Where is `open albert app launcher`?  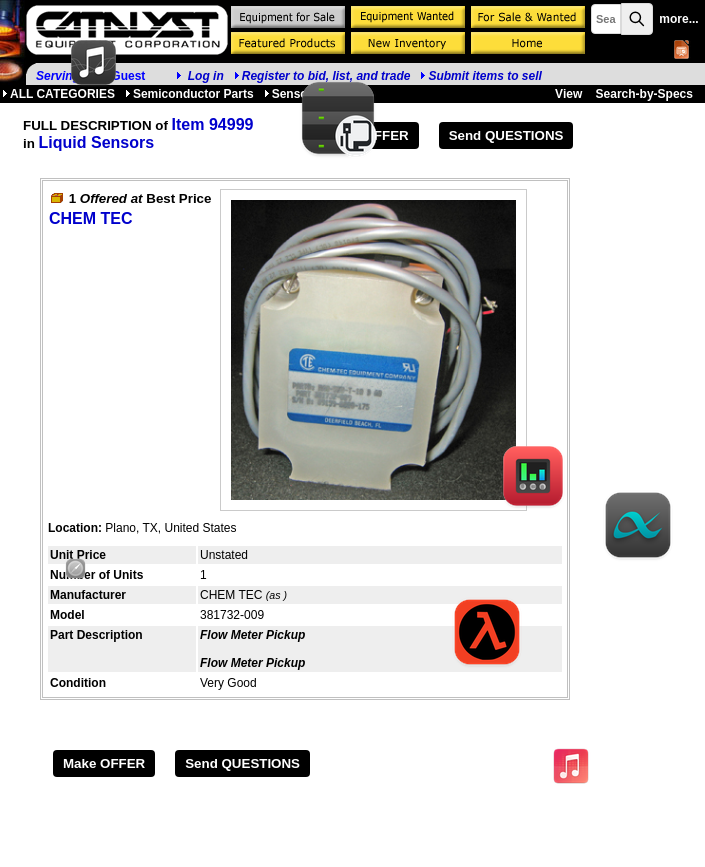
open albert app launcher is located at coordinates (638, 525).